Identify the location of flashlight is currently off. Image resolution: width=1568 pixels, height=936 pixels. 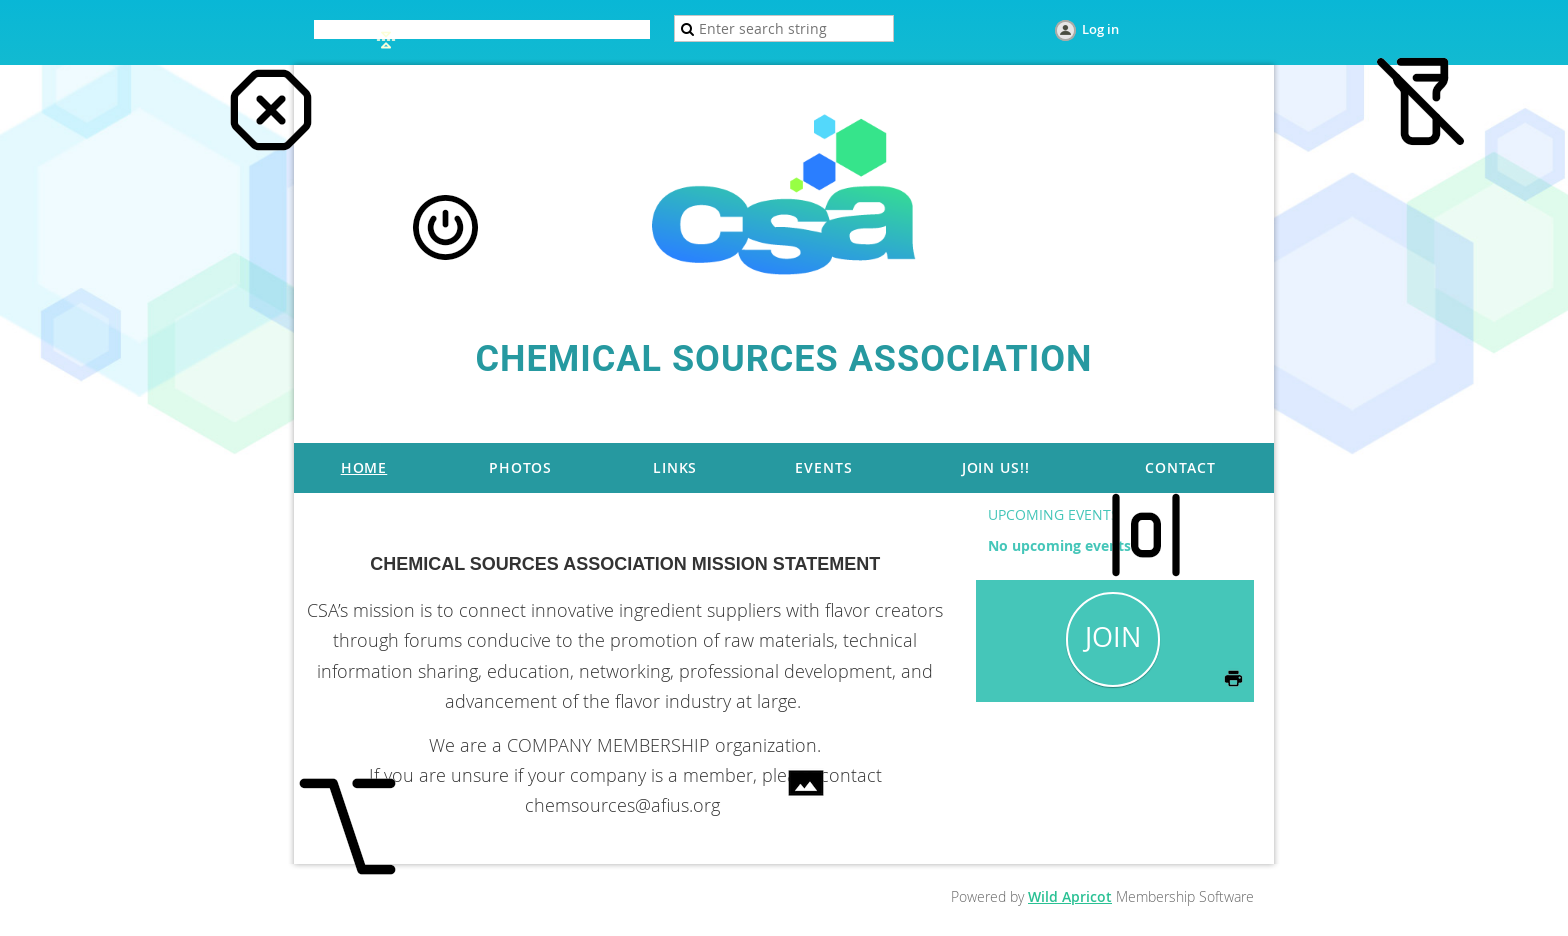
(1420, 101).